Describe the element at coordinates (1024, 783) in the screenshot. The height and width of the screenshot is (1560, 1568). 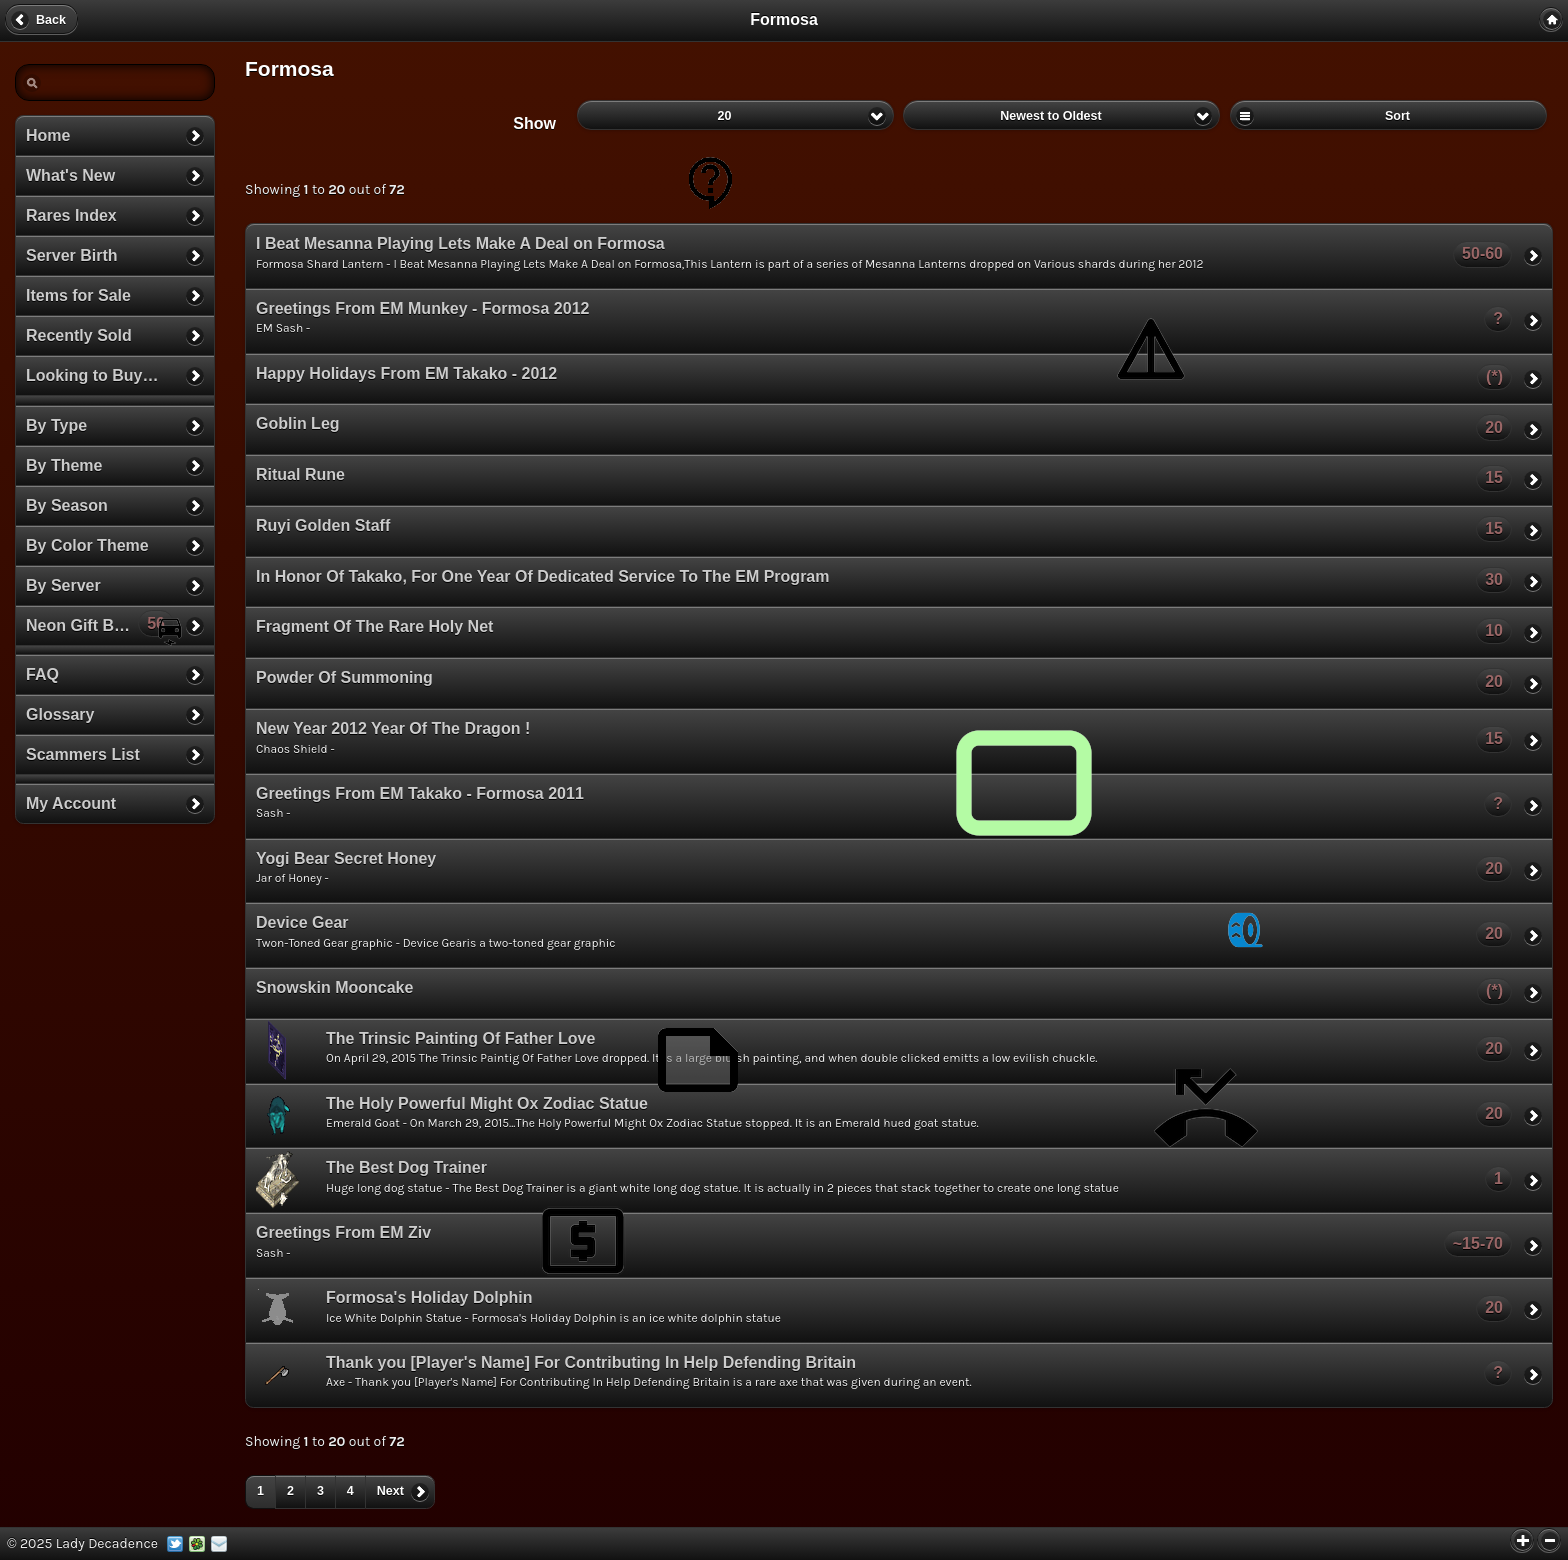
I see `switch to landscape orientation` at that location.